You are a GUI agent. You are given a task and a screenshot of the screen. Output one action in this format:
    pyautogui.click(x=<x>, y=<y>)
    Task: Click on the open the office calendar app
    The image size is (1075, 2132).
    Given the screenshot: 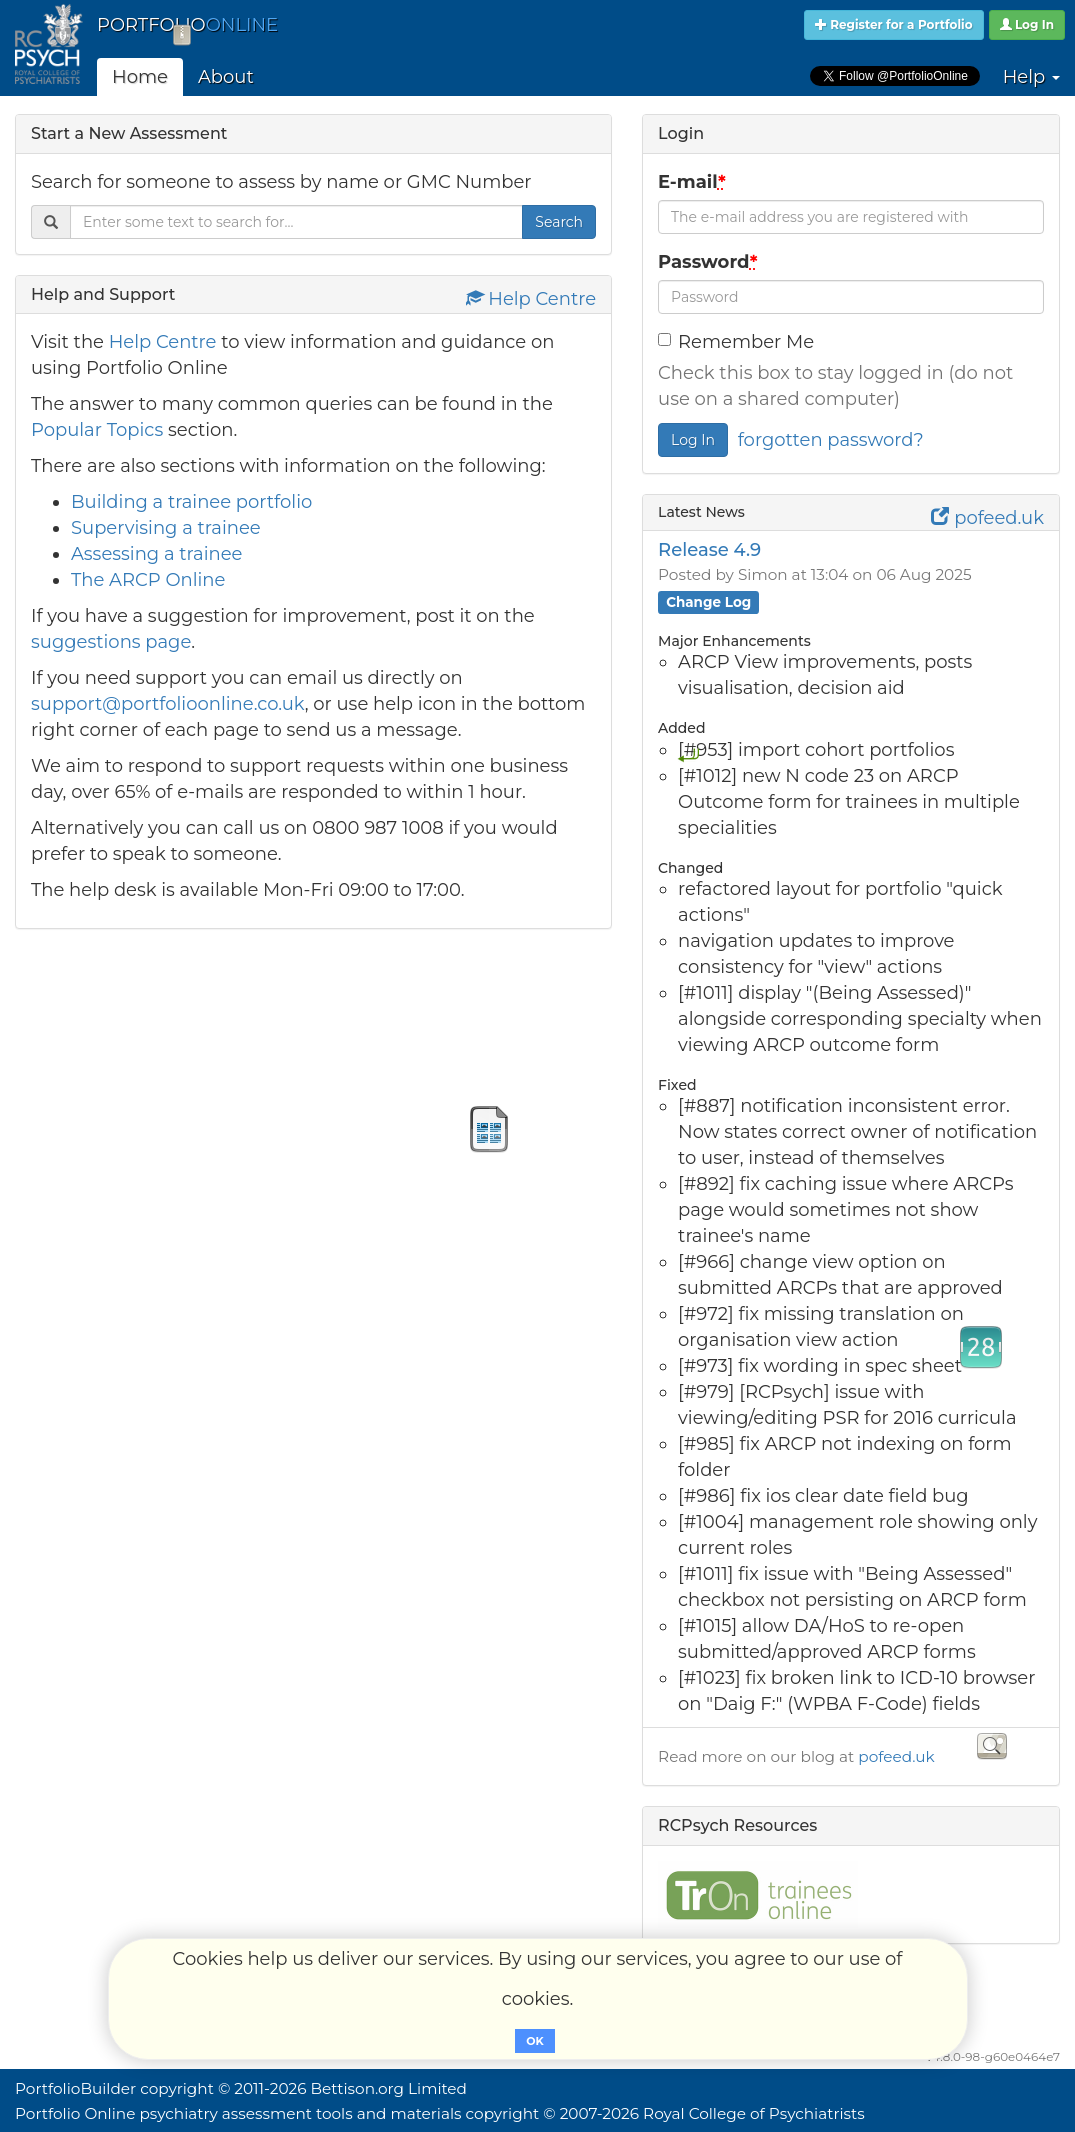 What is the action you would take?
    pyautogui.click(x=981, y=1347)
    